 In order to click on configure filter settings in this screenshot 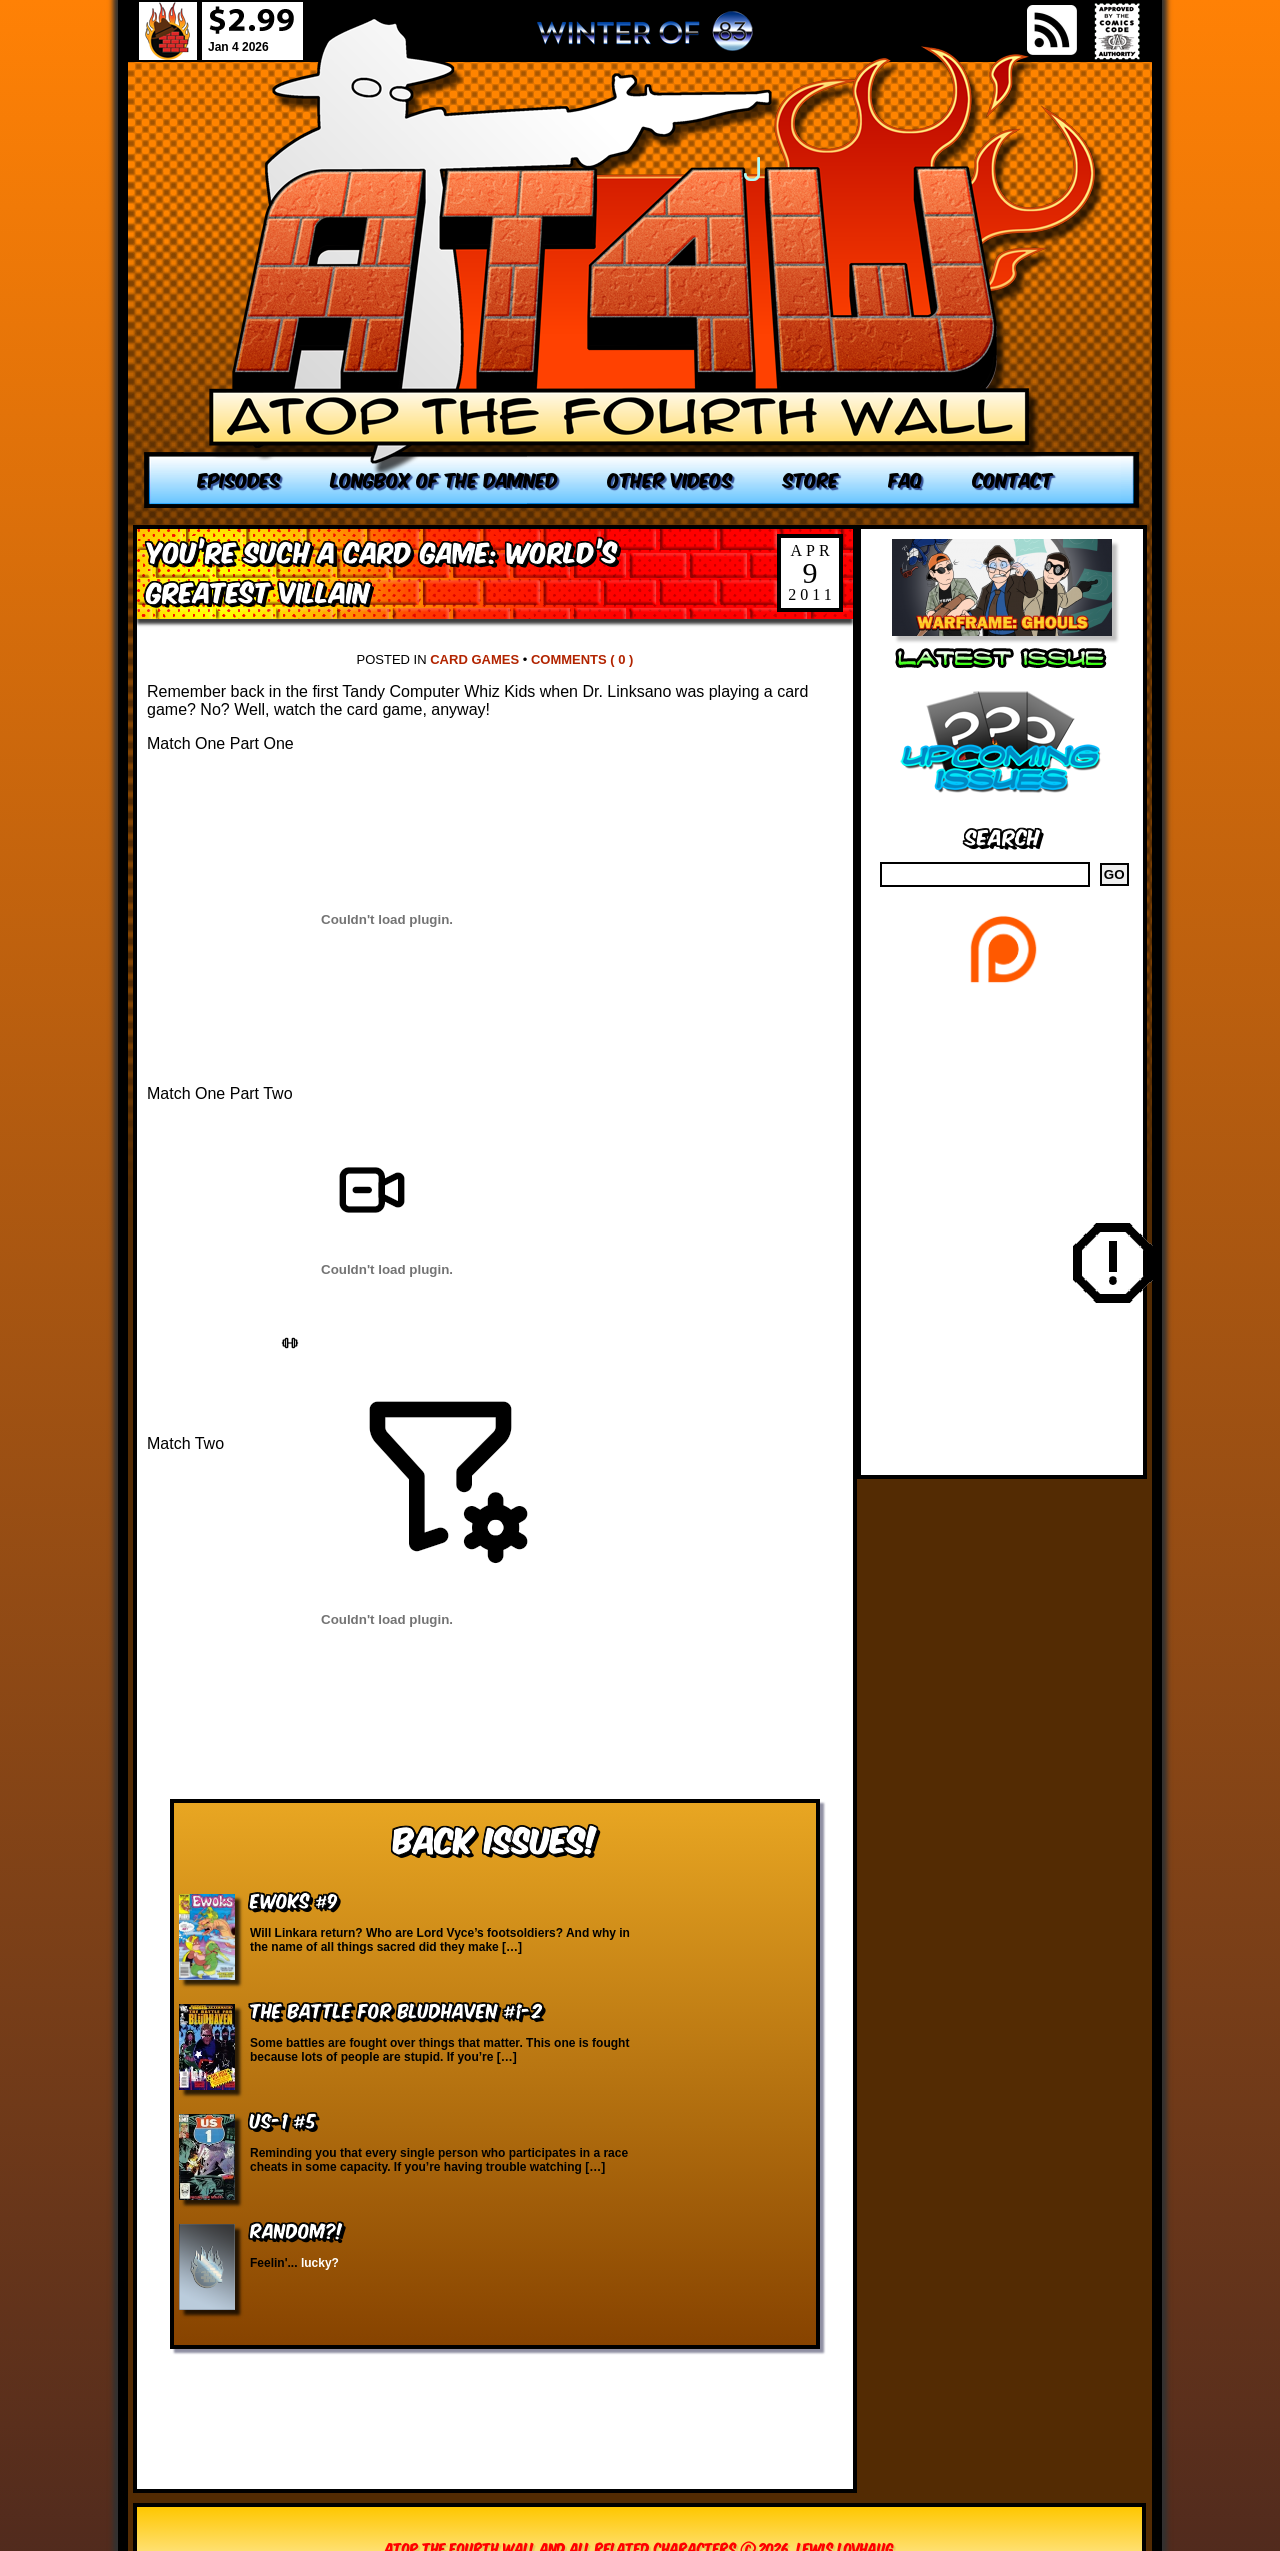, I will do `click(440, 1472)`.